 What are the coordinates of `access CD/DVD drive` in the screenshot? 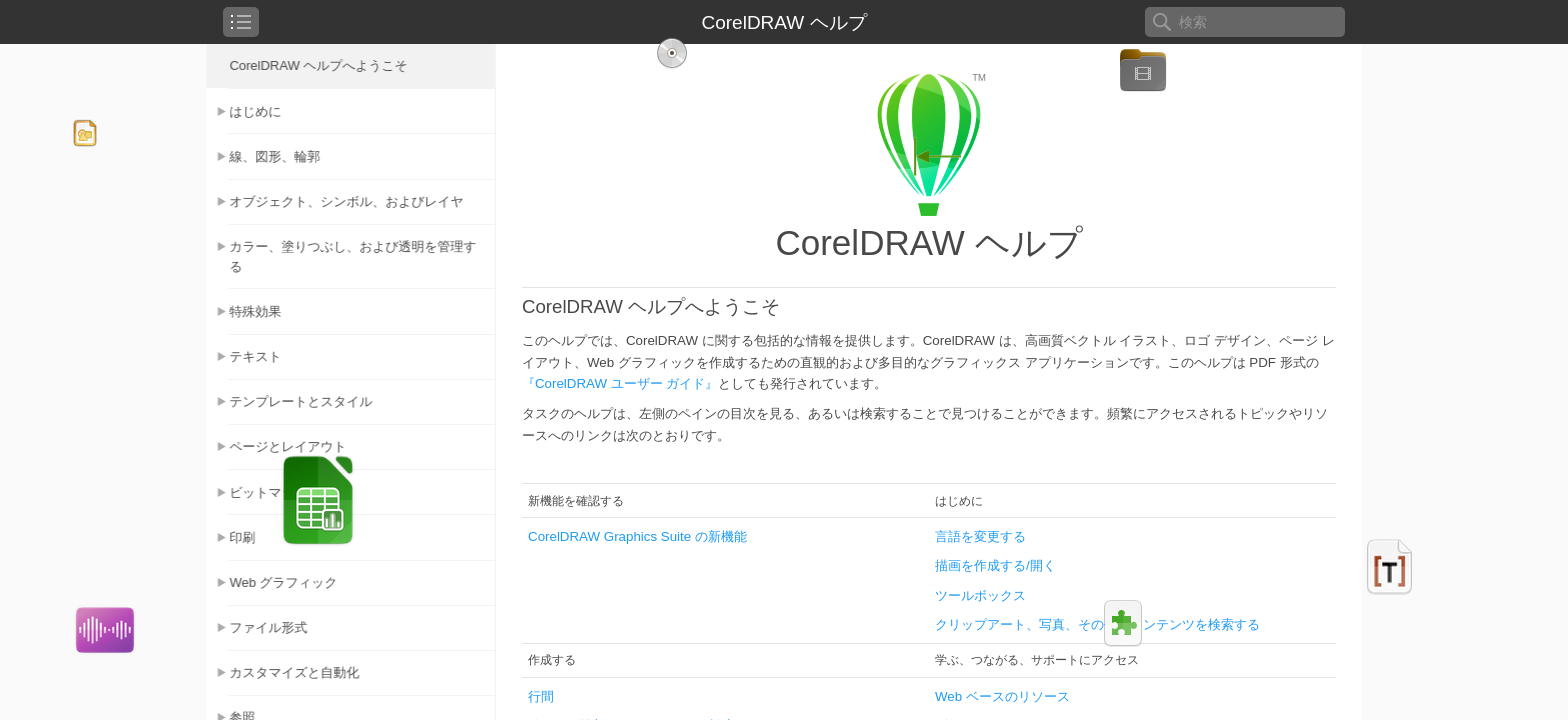 It's located at (672, 53).